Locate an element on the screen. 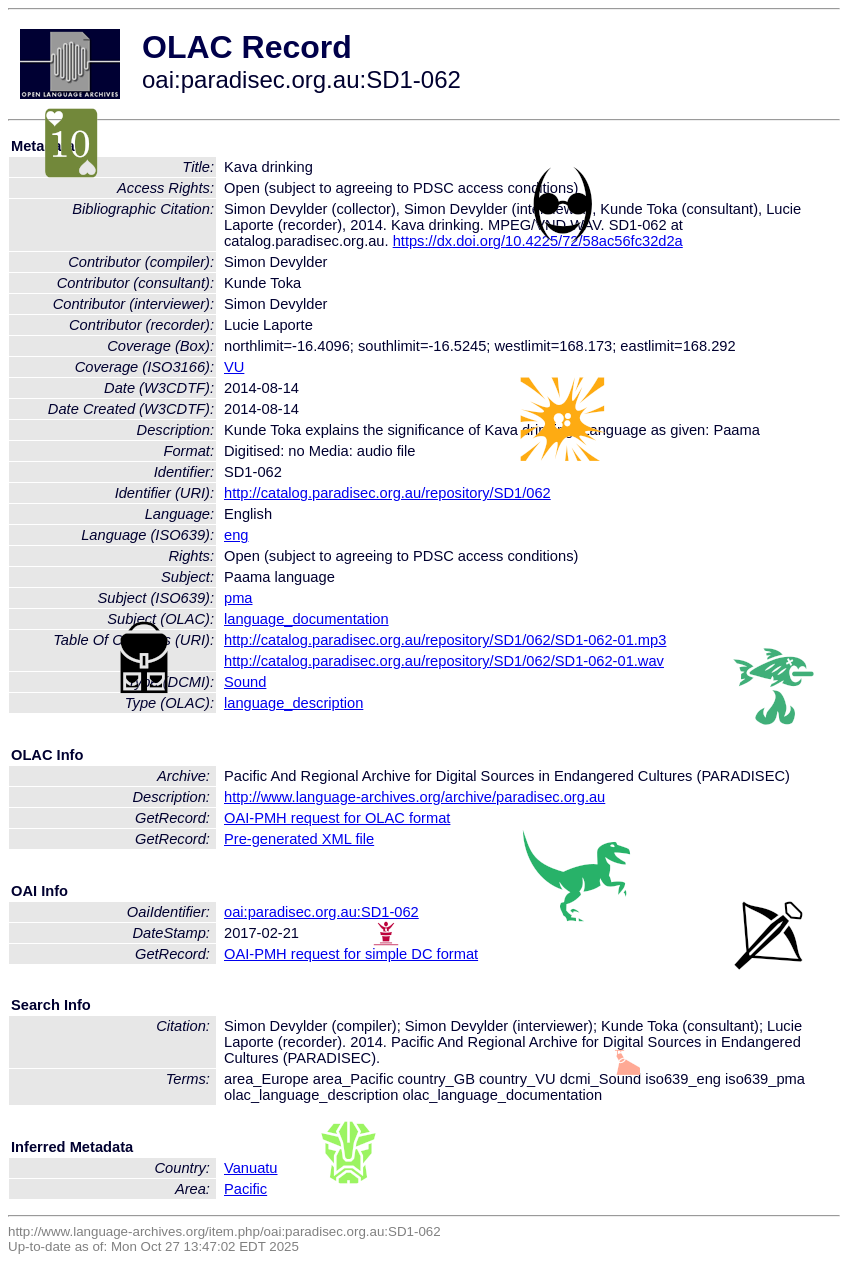 This screenshot has height=1262, width=848. ten of hearts playing card is located at coordinates (71, 143).